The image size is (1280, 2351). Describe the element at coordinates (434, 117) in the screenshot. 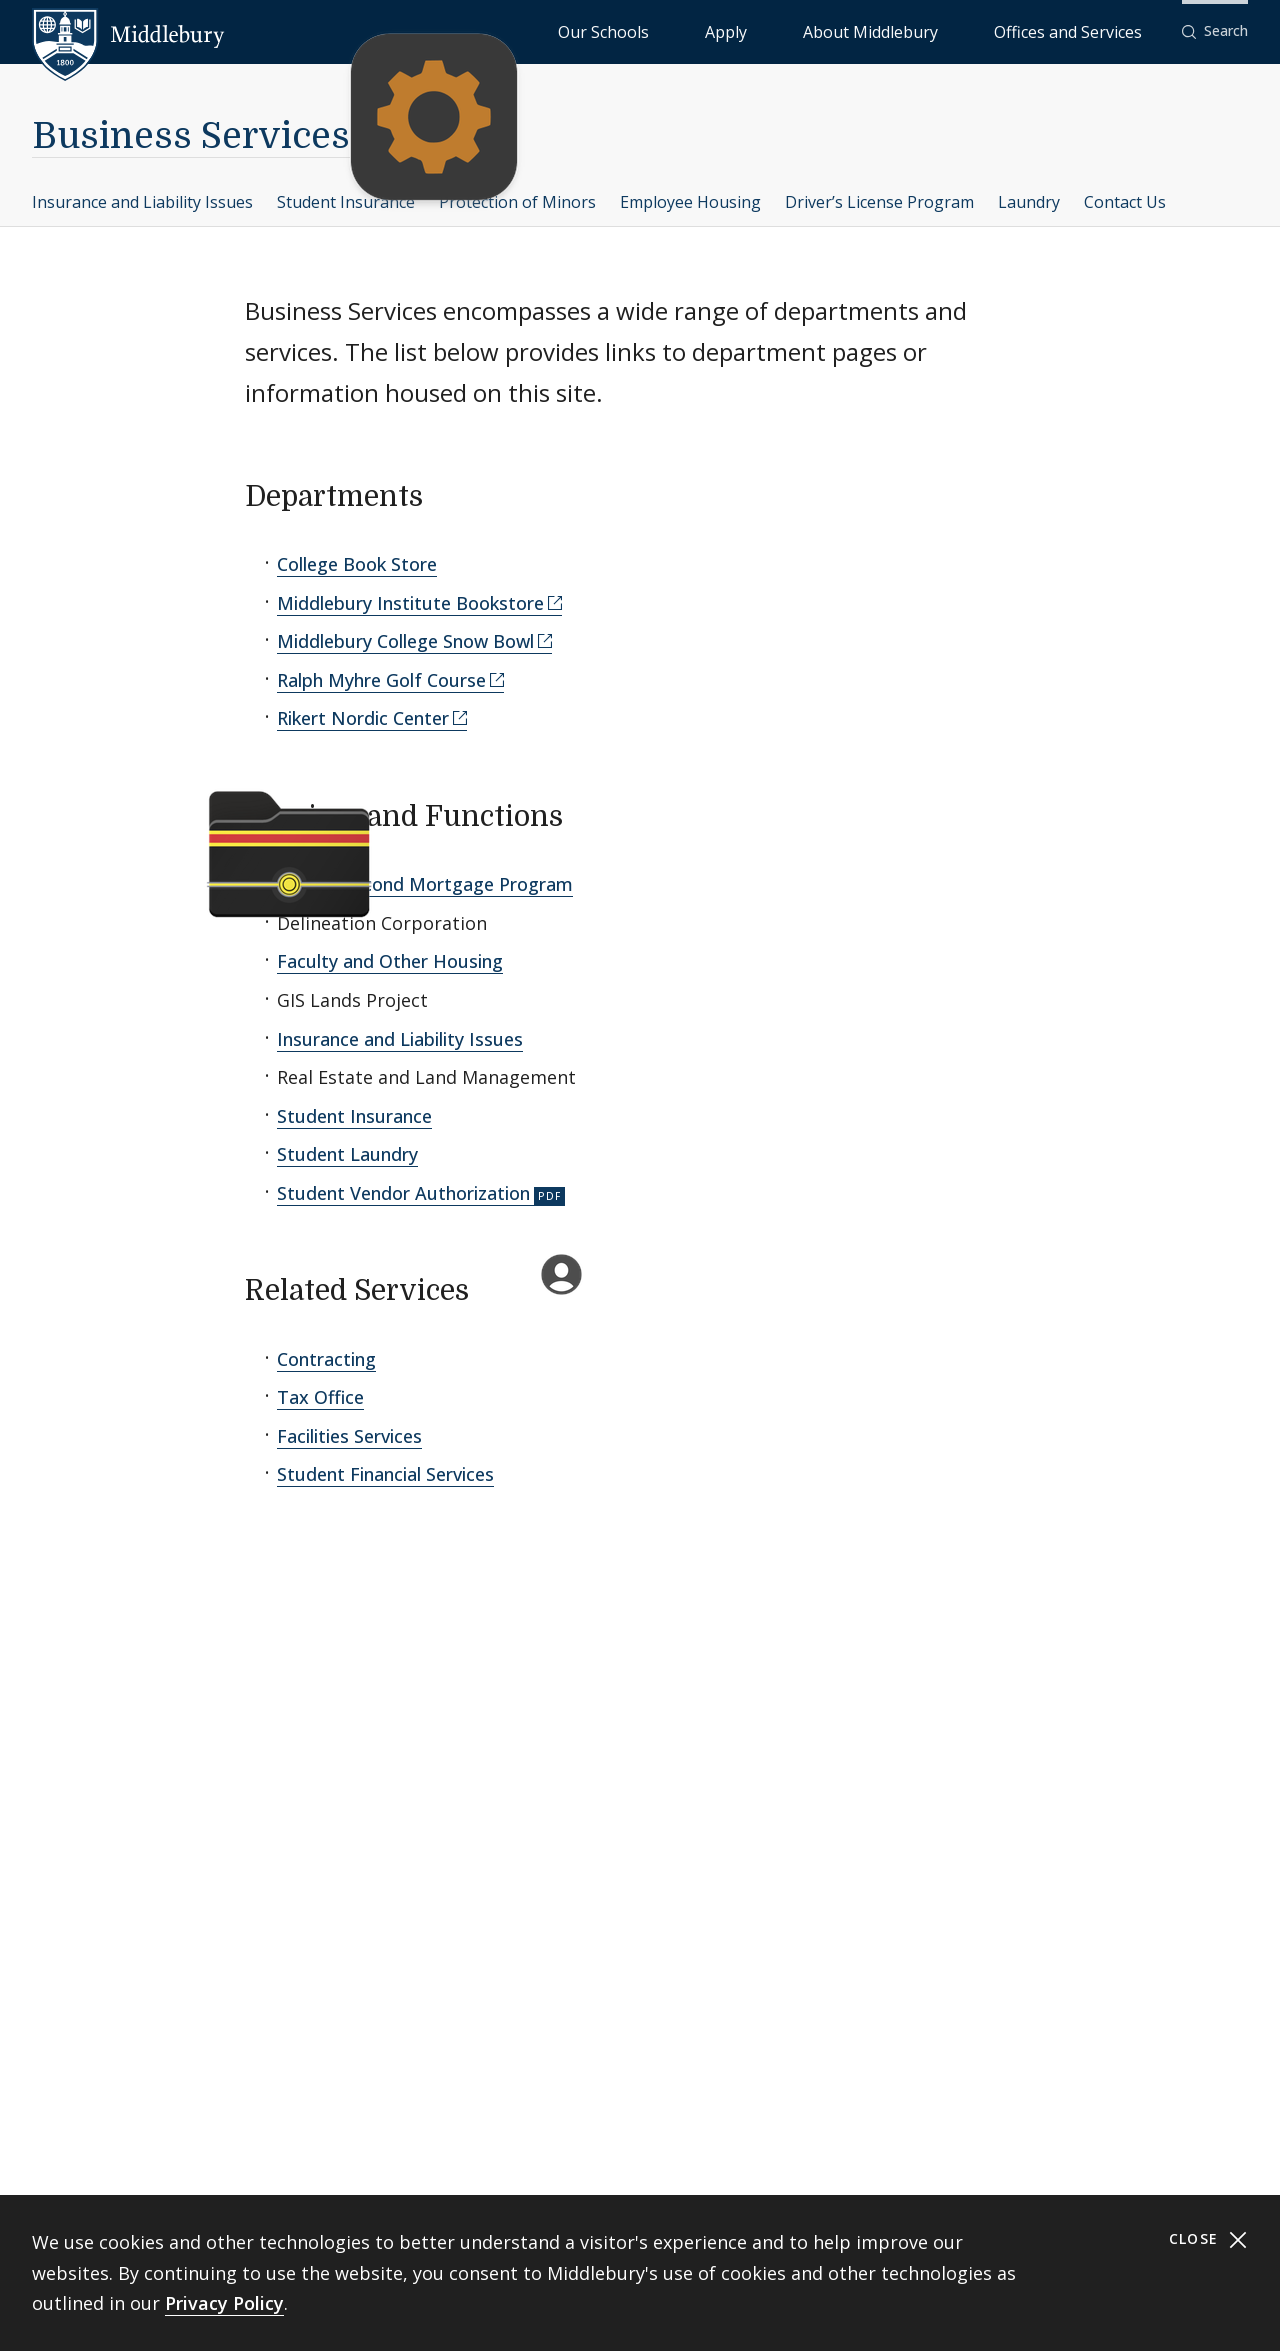

I see `launch factorio game` at that location.